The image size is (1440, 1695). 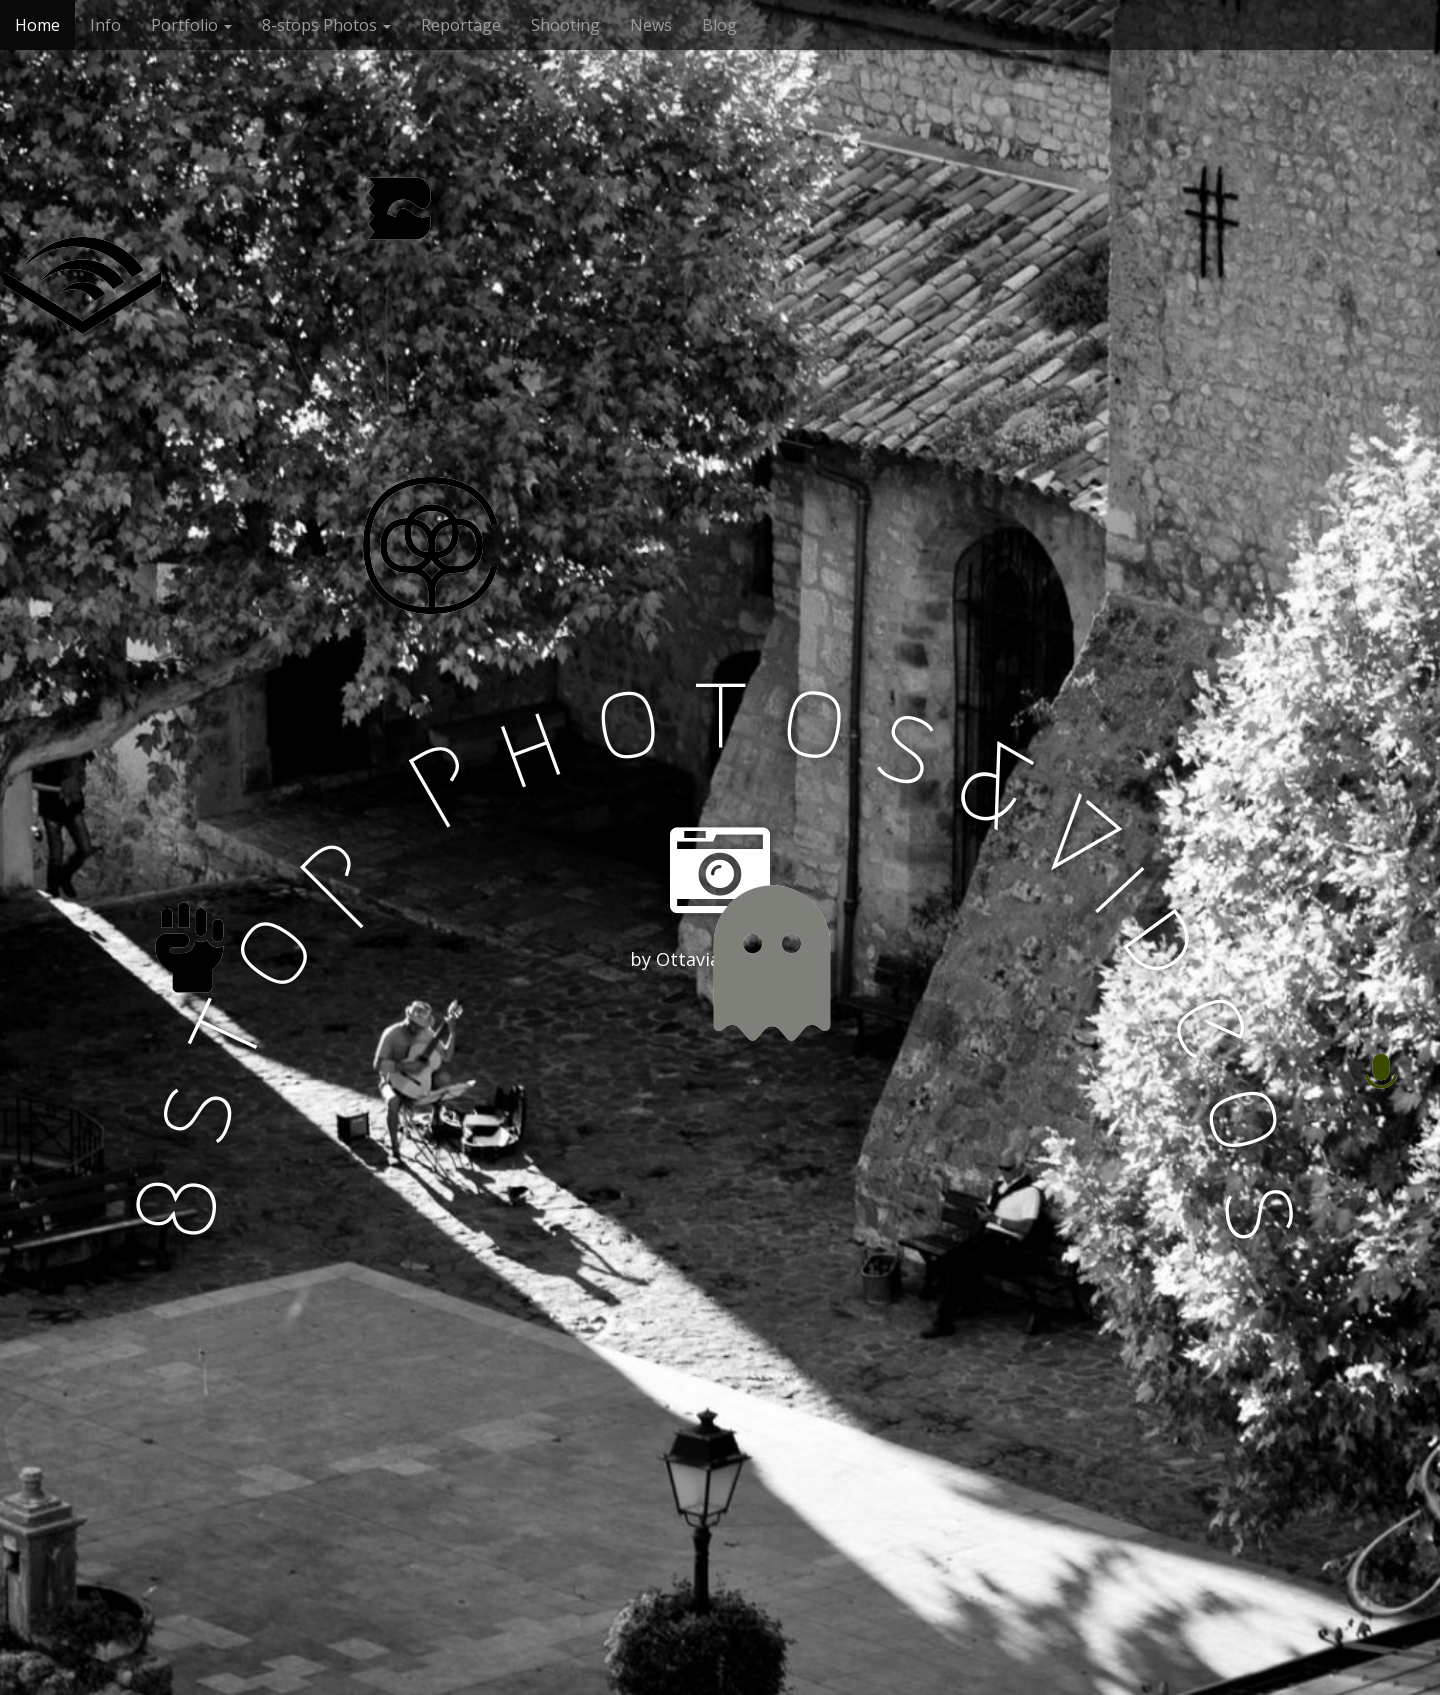 What do you see at coordinates (82, 285) in the screenshot?
I see `open the Audible app` at bounding box center [82, 285].